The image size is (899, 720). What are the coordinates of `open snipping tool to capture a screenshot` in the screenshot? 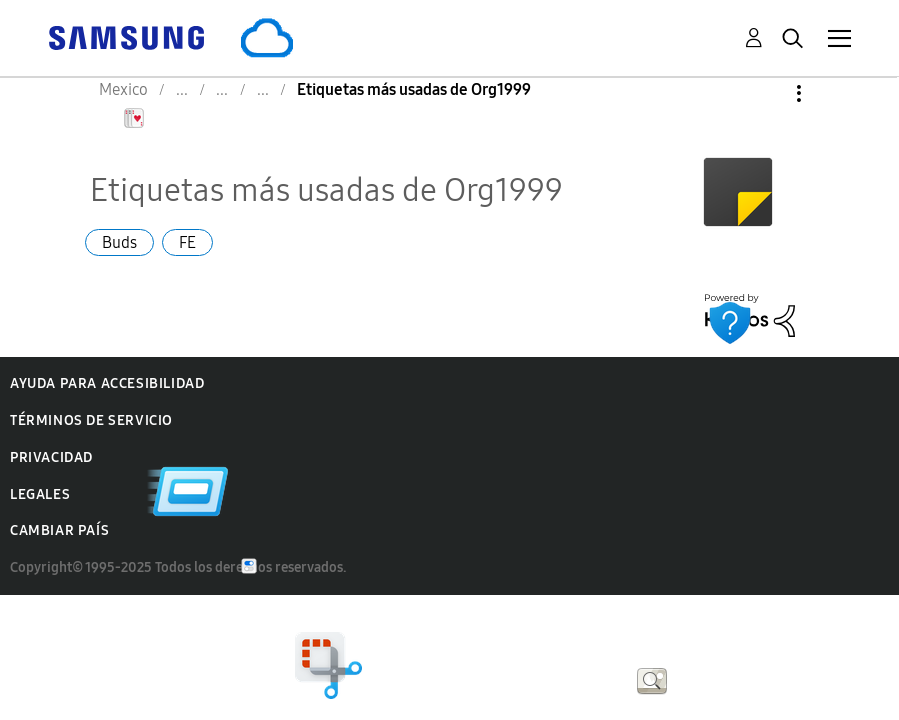 It's located at (328, 665).